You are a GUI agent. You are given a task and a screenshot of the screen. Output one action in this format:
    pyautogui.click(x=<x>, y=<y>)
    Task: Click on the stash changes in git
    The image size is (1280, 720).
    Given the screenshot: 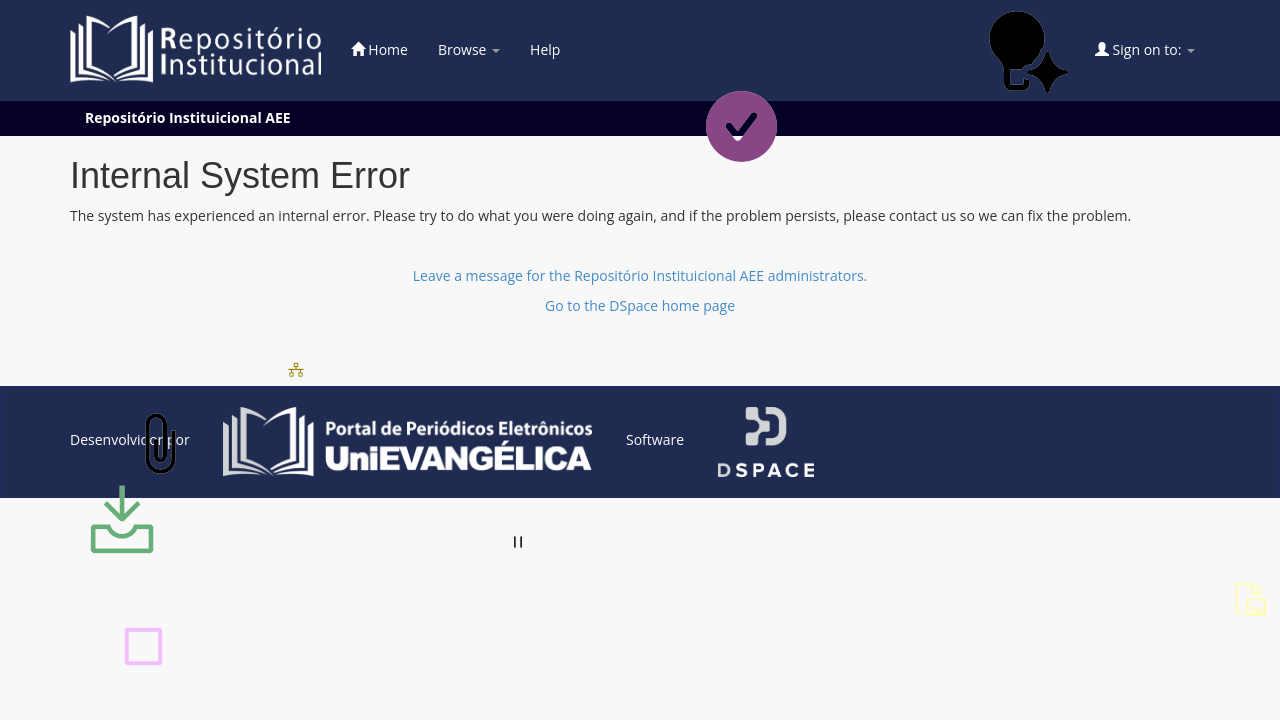 What is the action you would take?
    pyautogui.click(x=124, y=519)
    